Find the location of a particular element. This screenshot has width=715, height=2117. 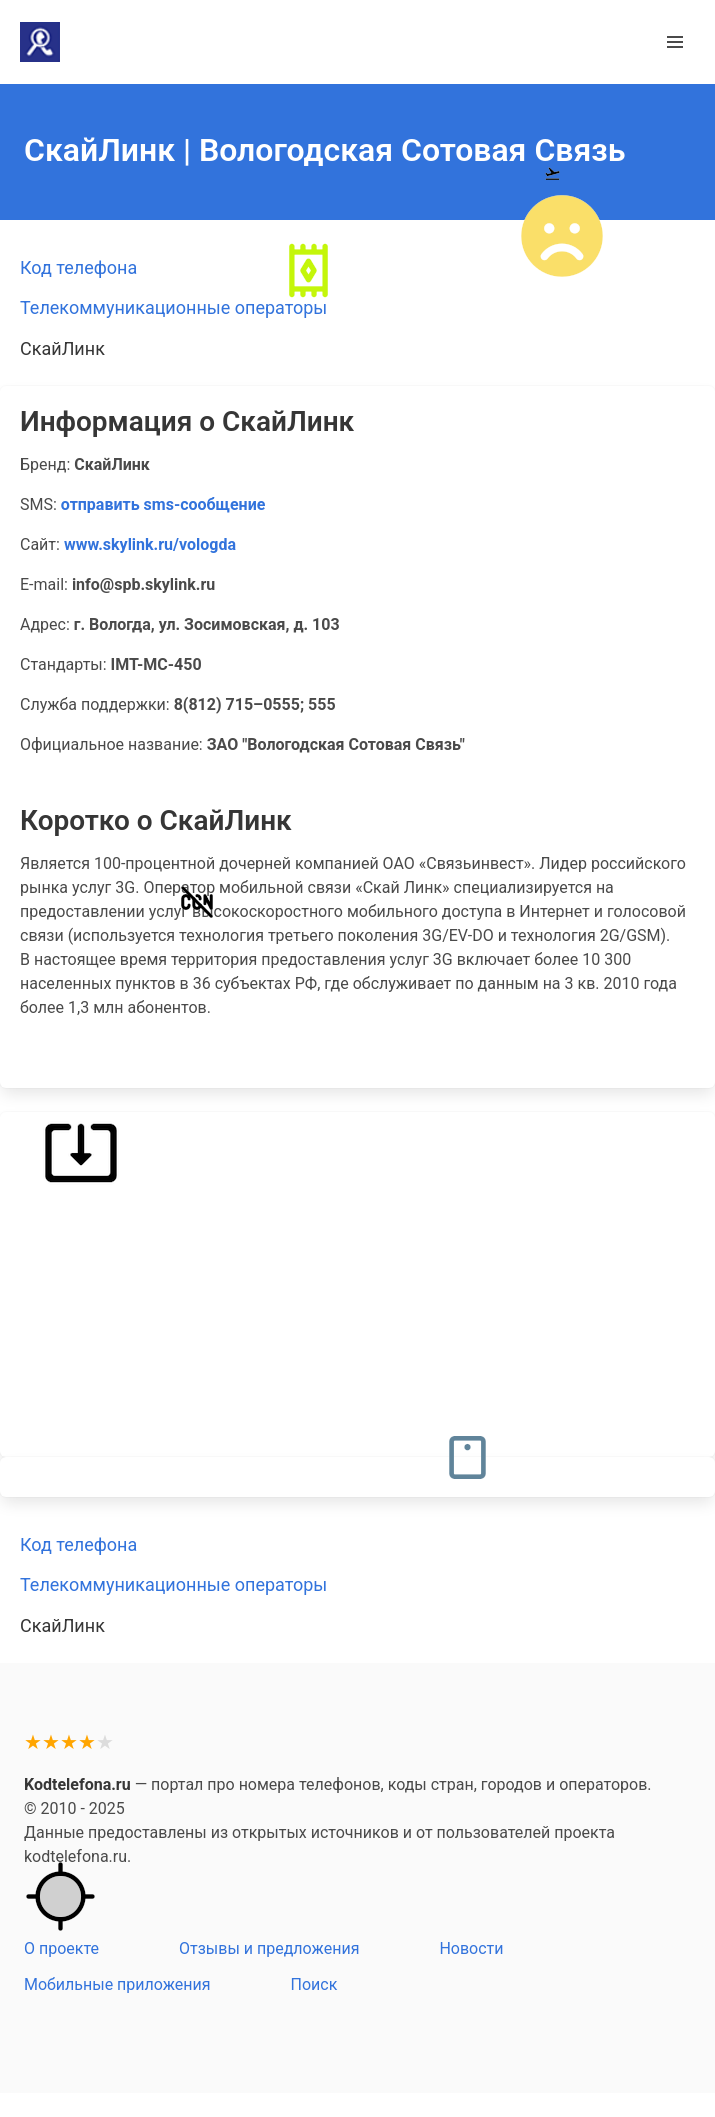

download a system update is located at coordinates (81, 1153).